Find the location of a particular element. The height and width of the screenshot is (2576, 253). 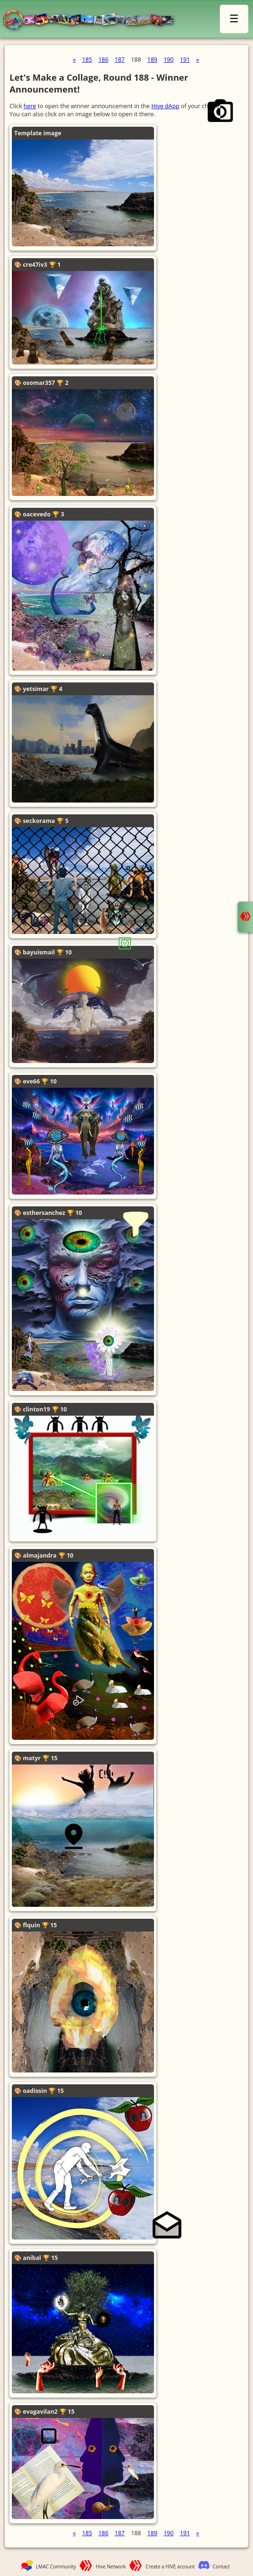

indicates low battery warning is located at coordinates (106, 1774).